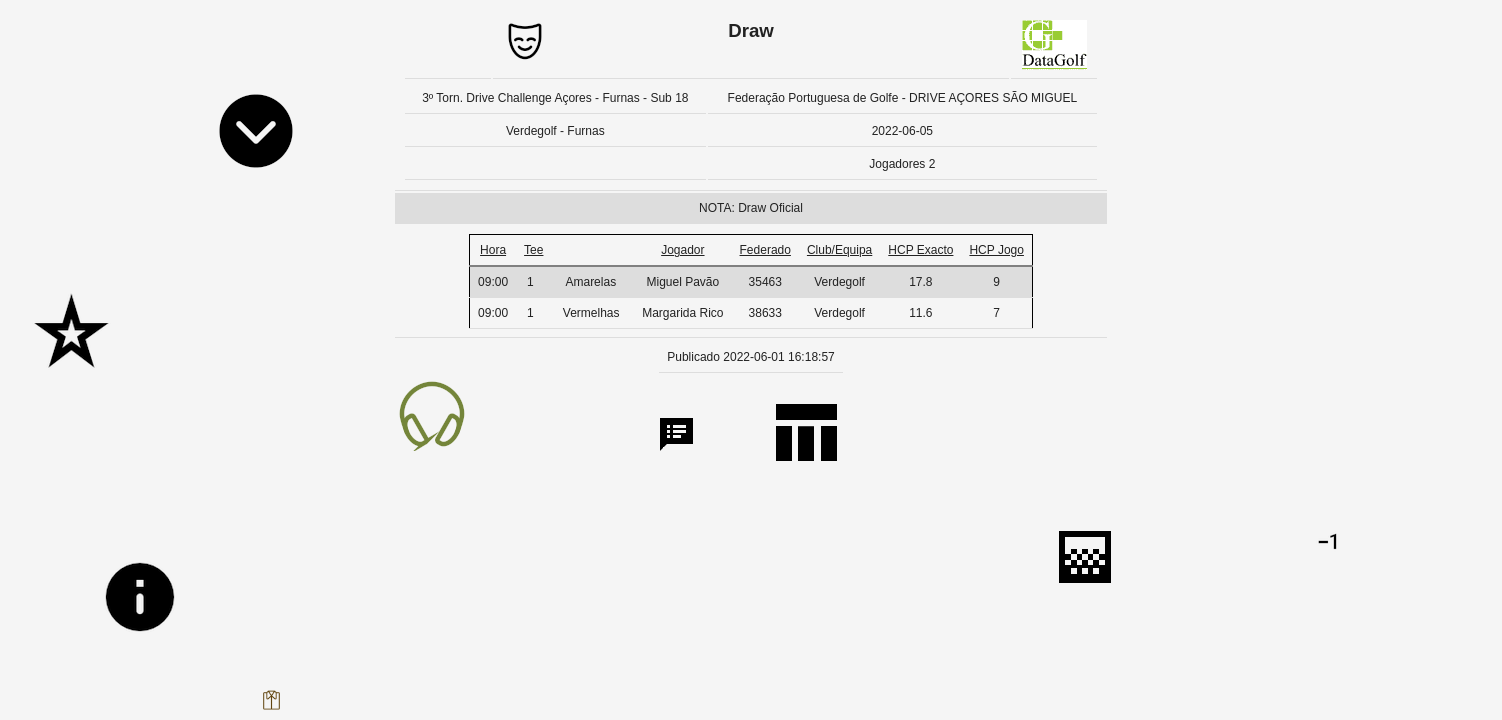  Describe the element at coordinates (256, 131) in the screenshot. I see `expand to show more content` at that location.